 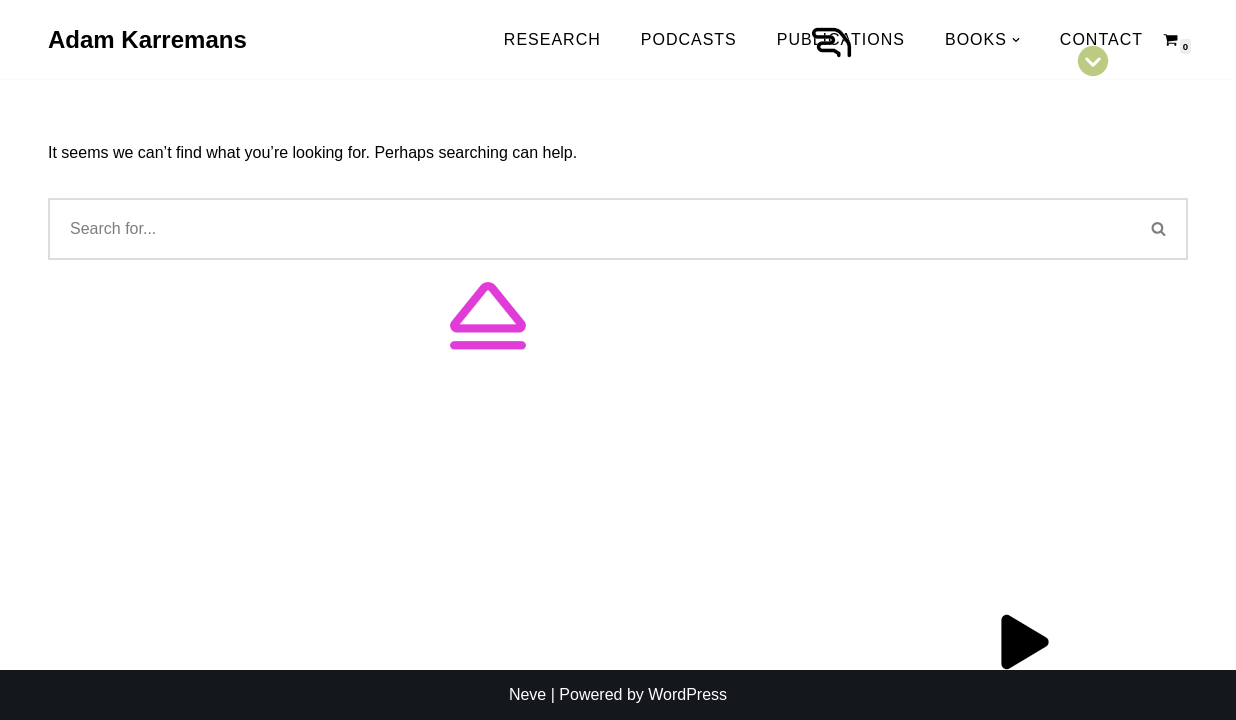 I want to click on expand to show more content, so click(x=1093, y=61).